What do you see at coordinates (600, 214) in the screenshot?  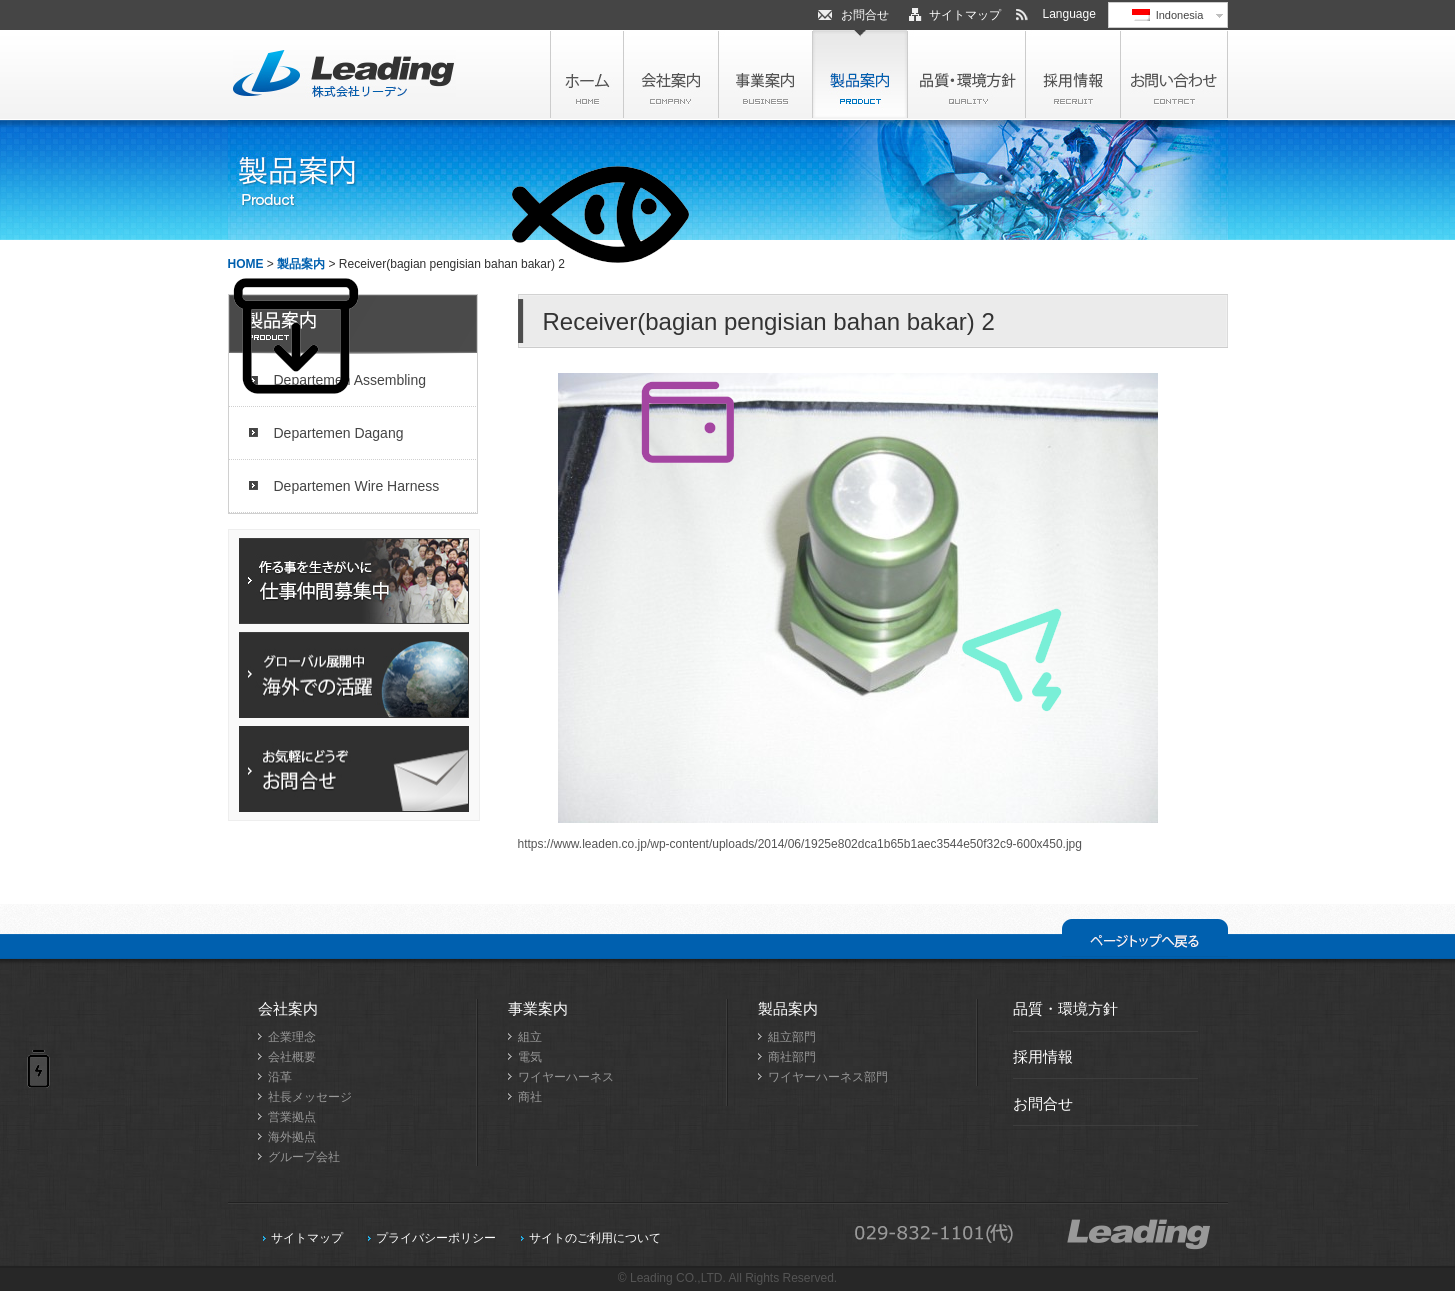 I see `browse seafood or fish-related content` at bounding box center [600, 214].